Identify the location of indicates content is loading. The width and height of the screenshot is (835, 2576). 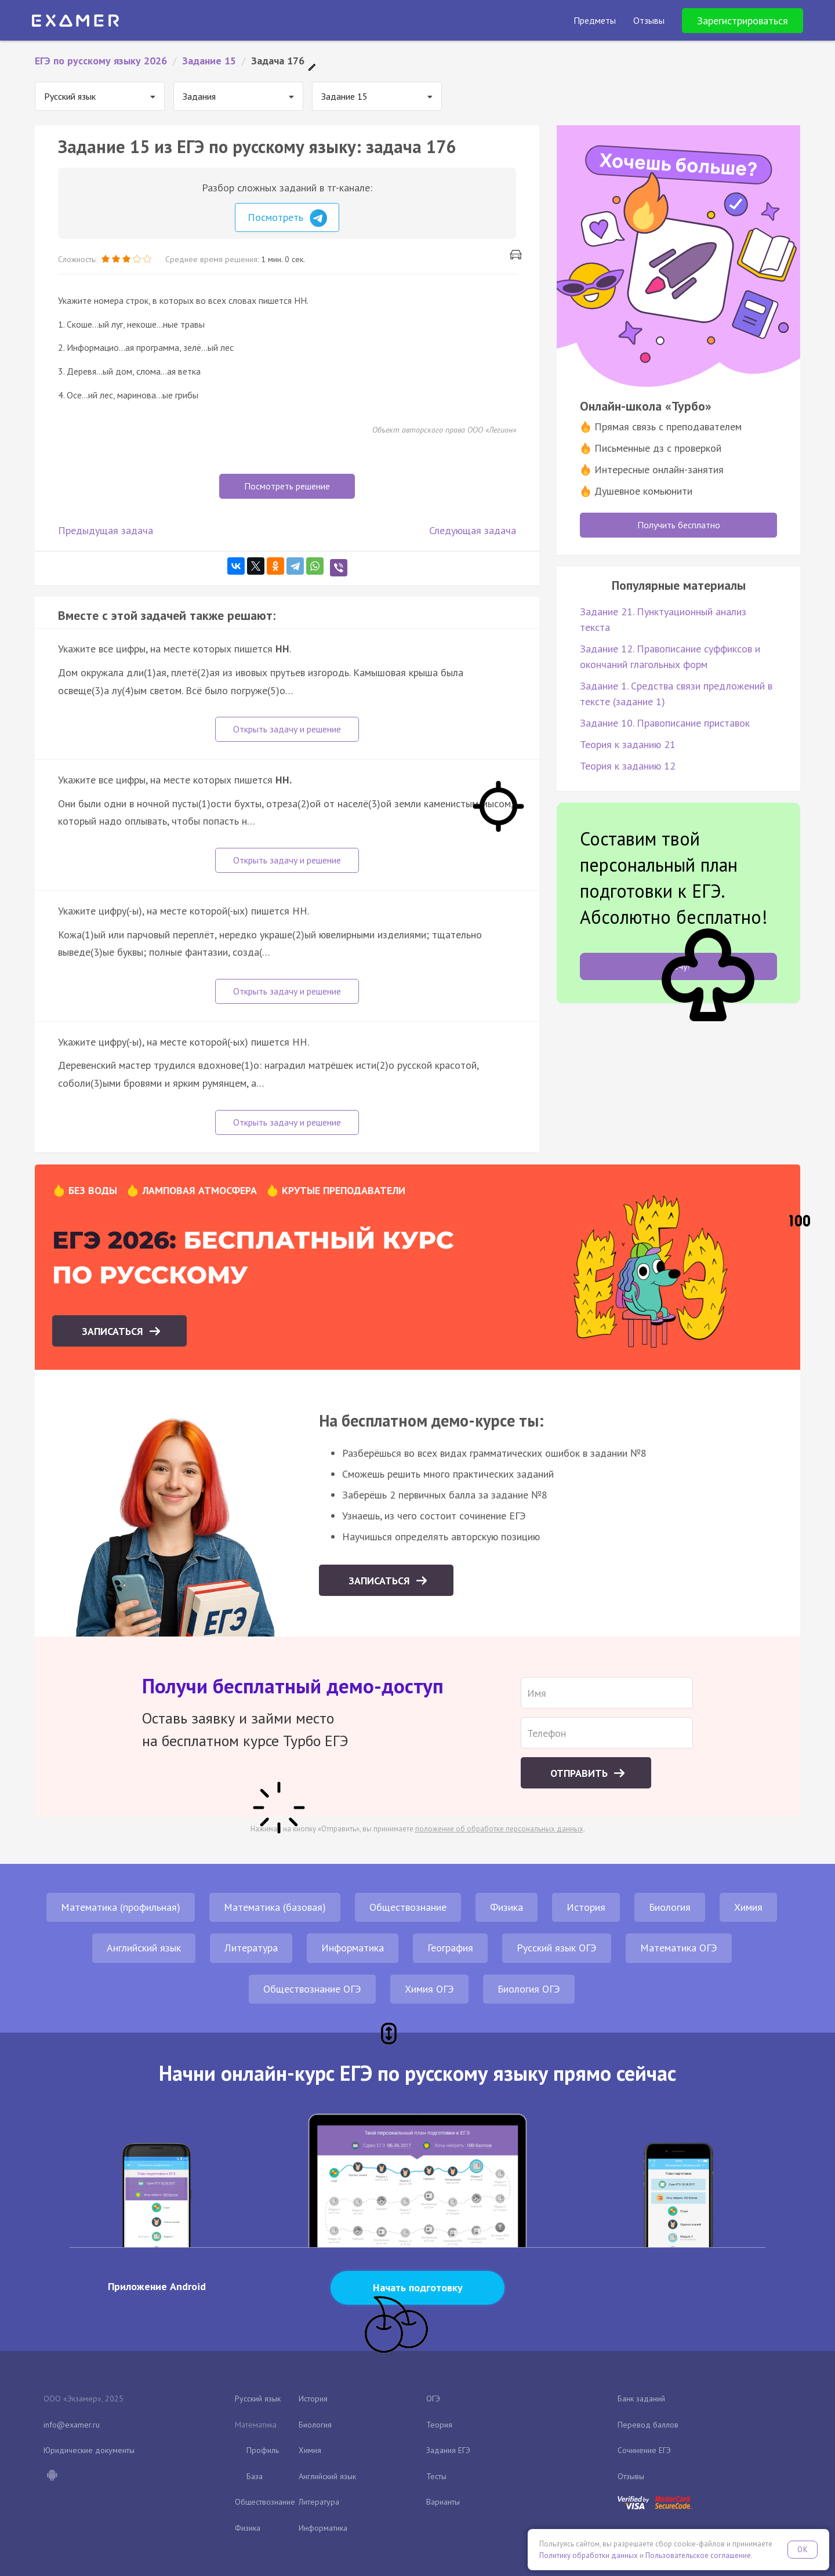
(279, 1808).